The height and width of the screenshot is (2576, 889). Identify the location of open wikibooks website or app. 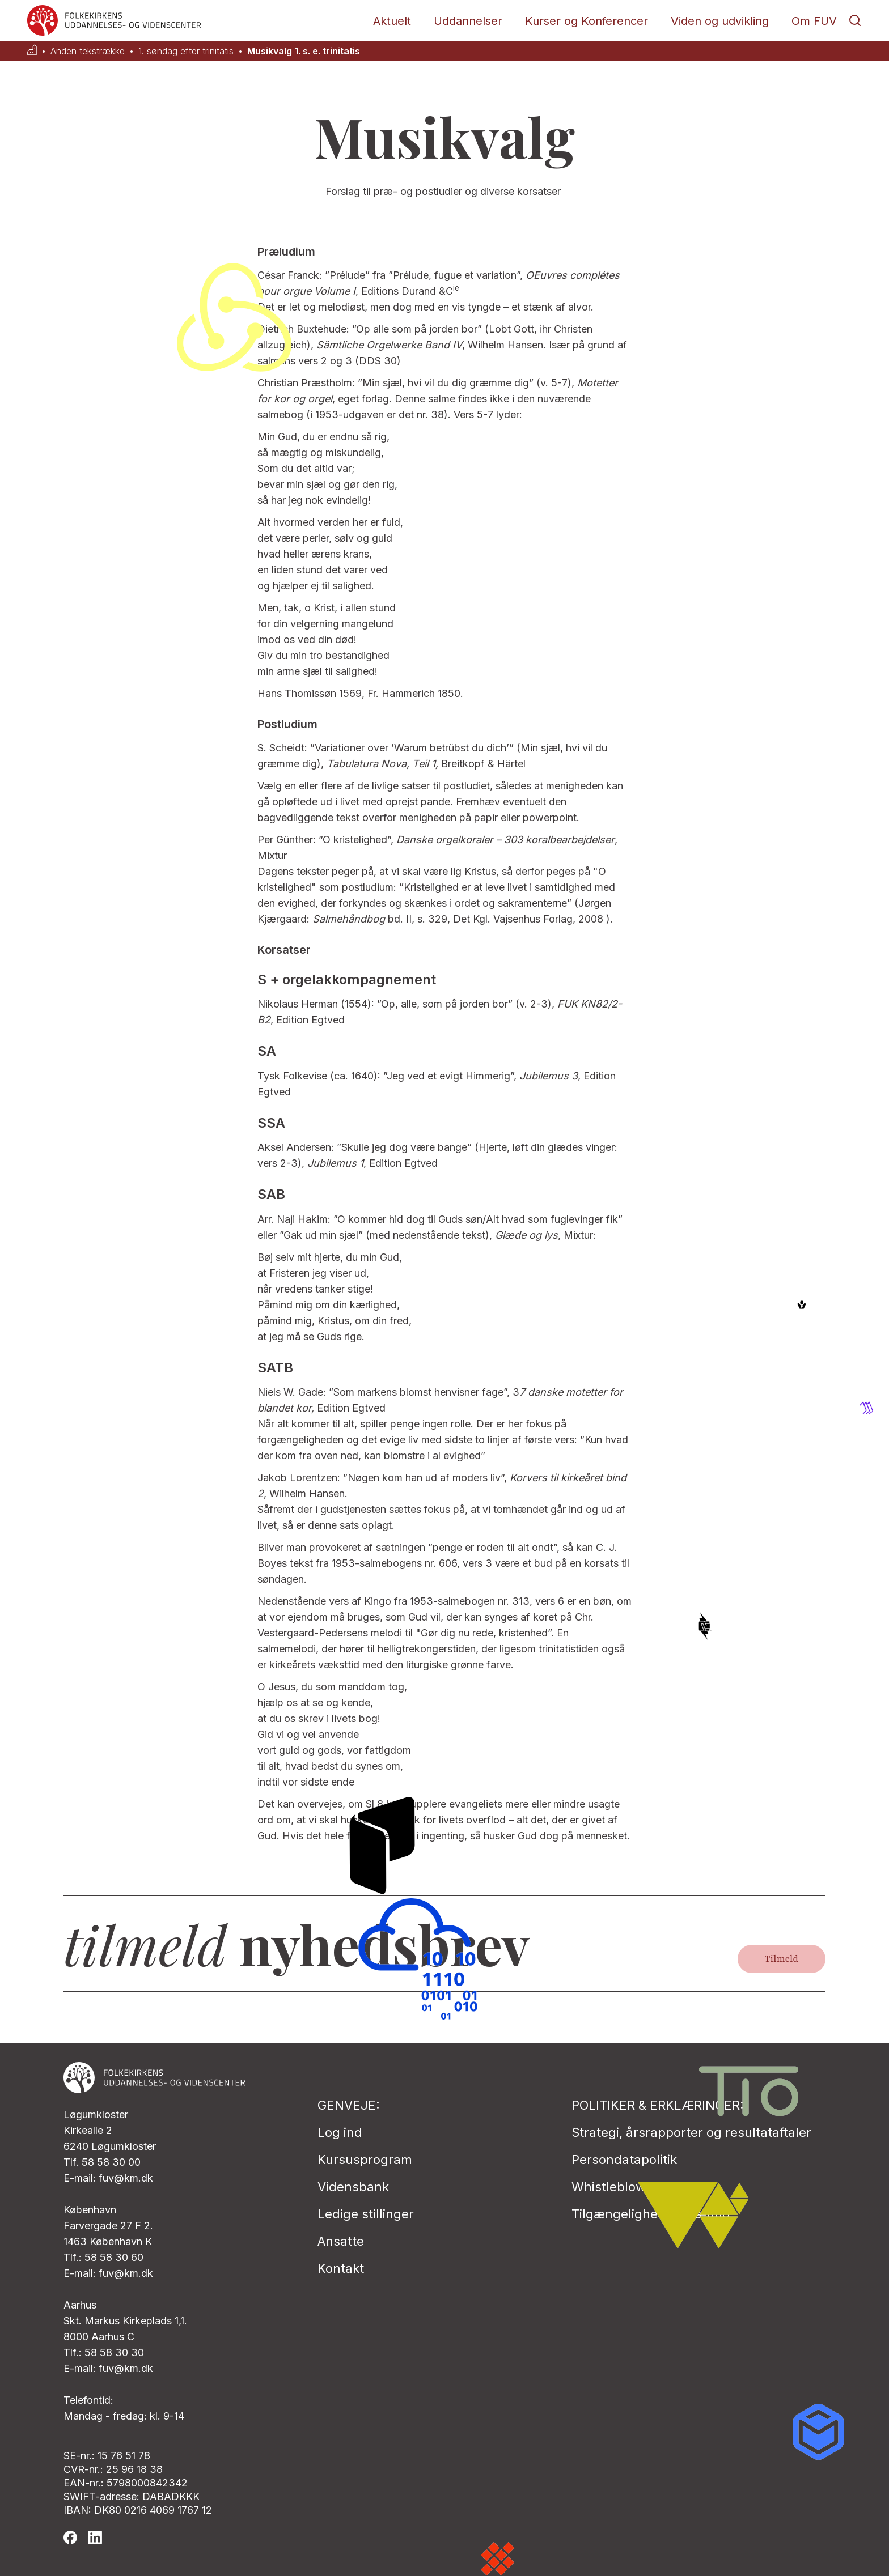
(866, 1408).